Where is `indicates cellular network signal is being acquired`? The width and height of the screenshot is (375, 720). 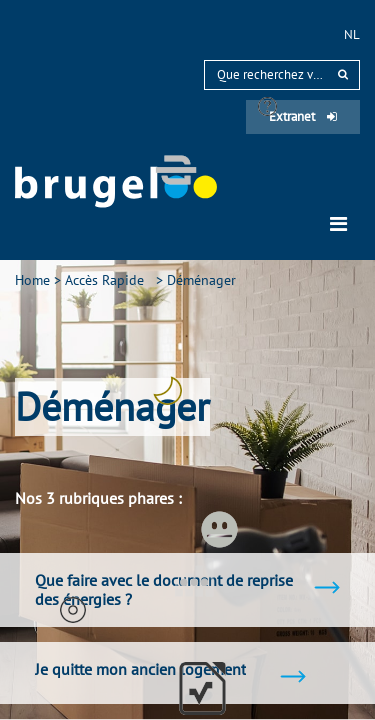
indicates cellular network signal is being acquired is located at coordinates (195, 578).